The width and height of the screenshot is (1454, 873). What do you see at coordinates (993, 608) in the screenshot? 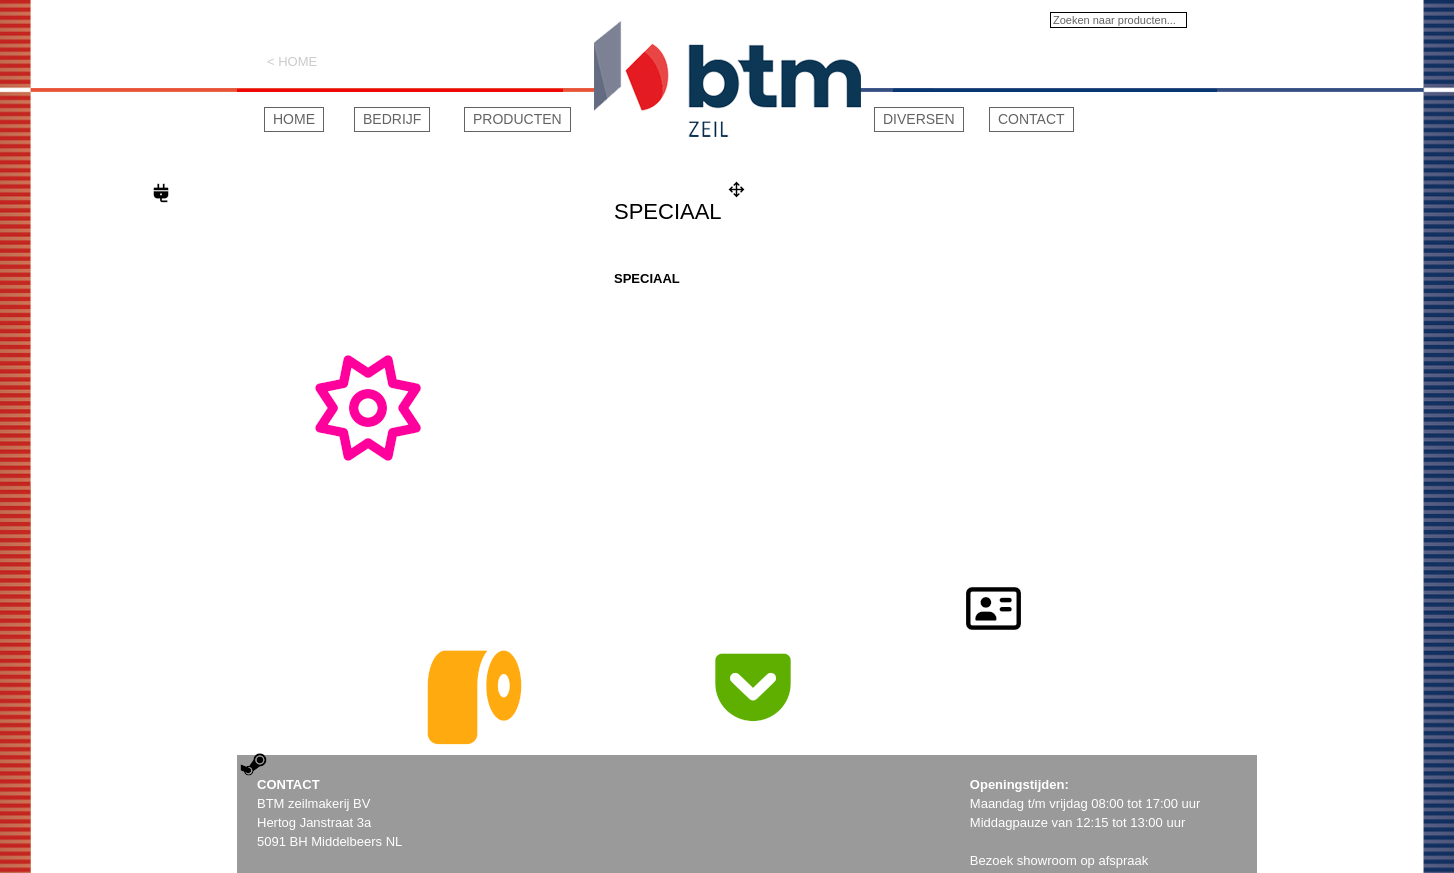
I see `view contact details` at bounding box center [993, 608].